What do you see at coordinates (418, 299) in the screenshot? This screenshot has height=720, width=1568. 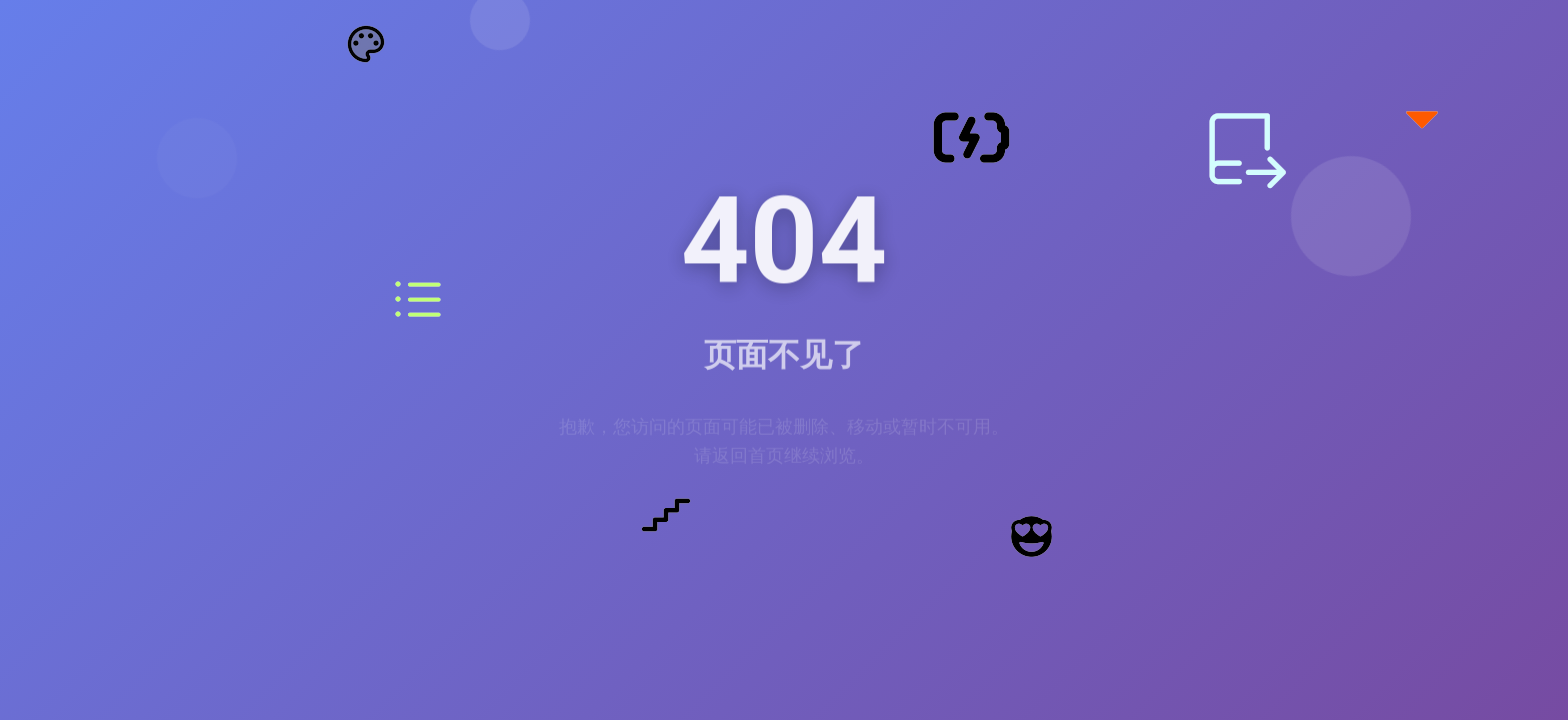 I see `view items as a bulleted list` at bounding box center [418, 299].